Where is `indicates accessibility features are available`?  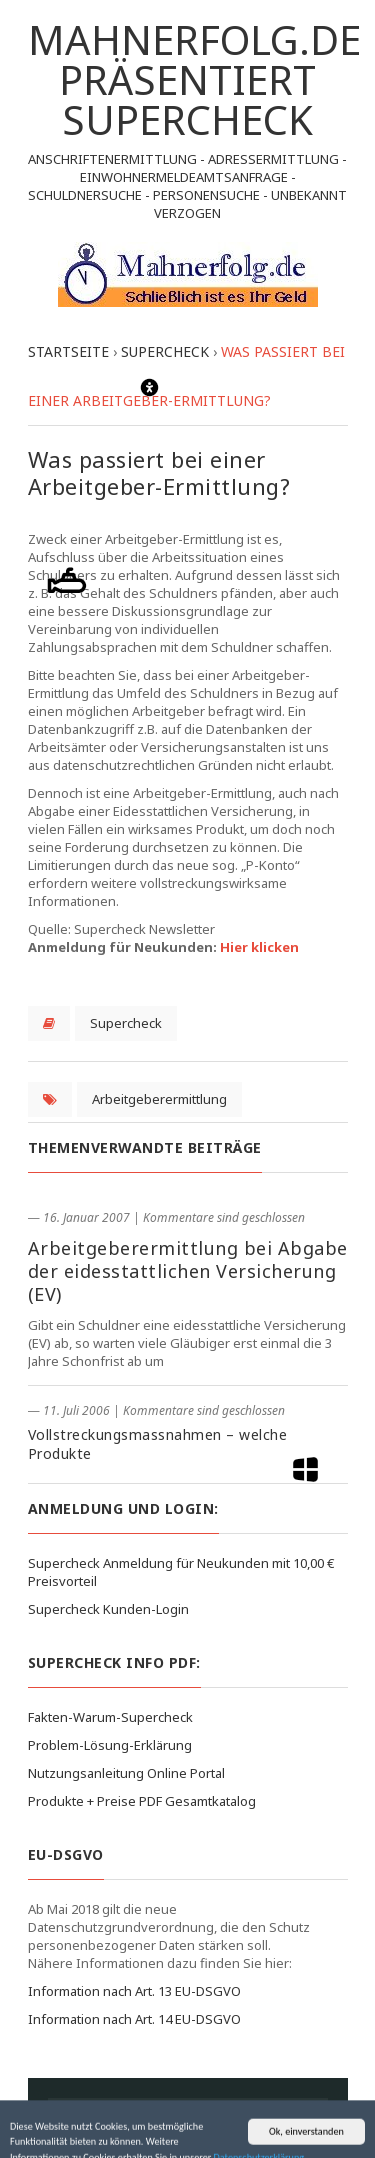
indicates accessibility features are available is located at coordinates (149, 387).